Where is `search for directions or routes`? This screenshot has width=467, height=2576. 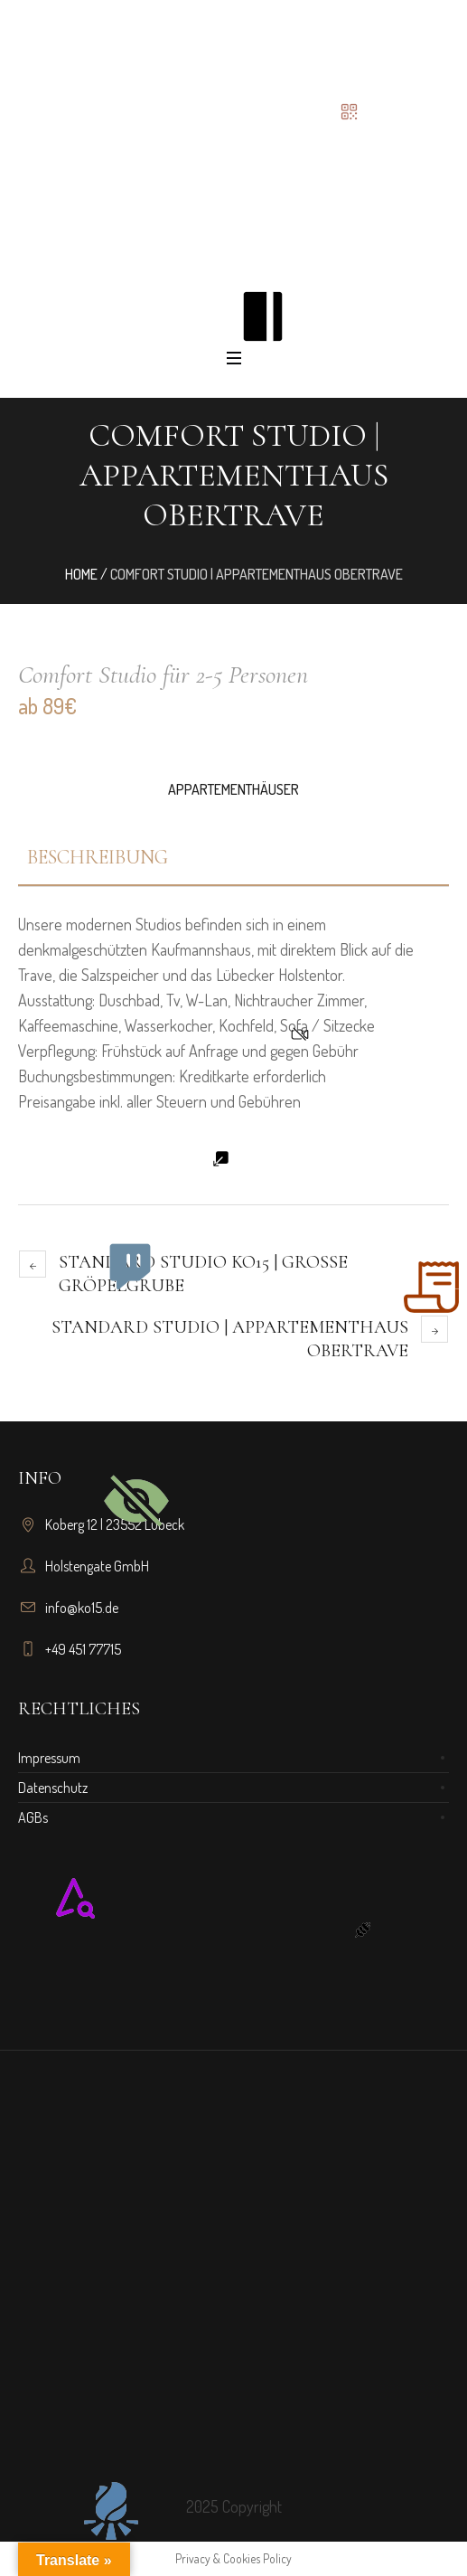
search for directions or routes is located at coordinates (73, 1897).